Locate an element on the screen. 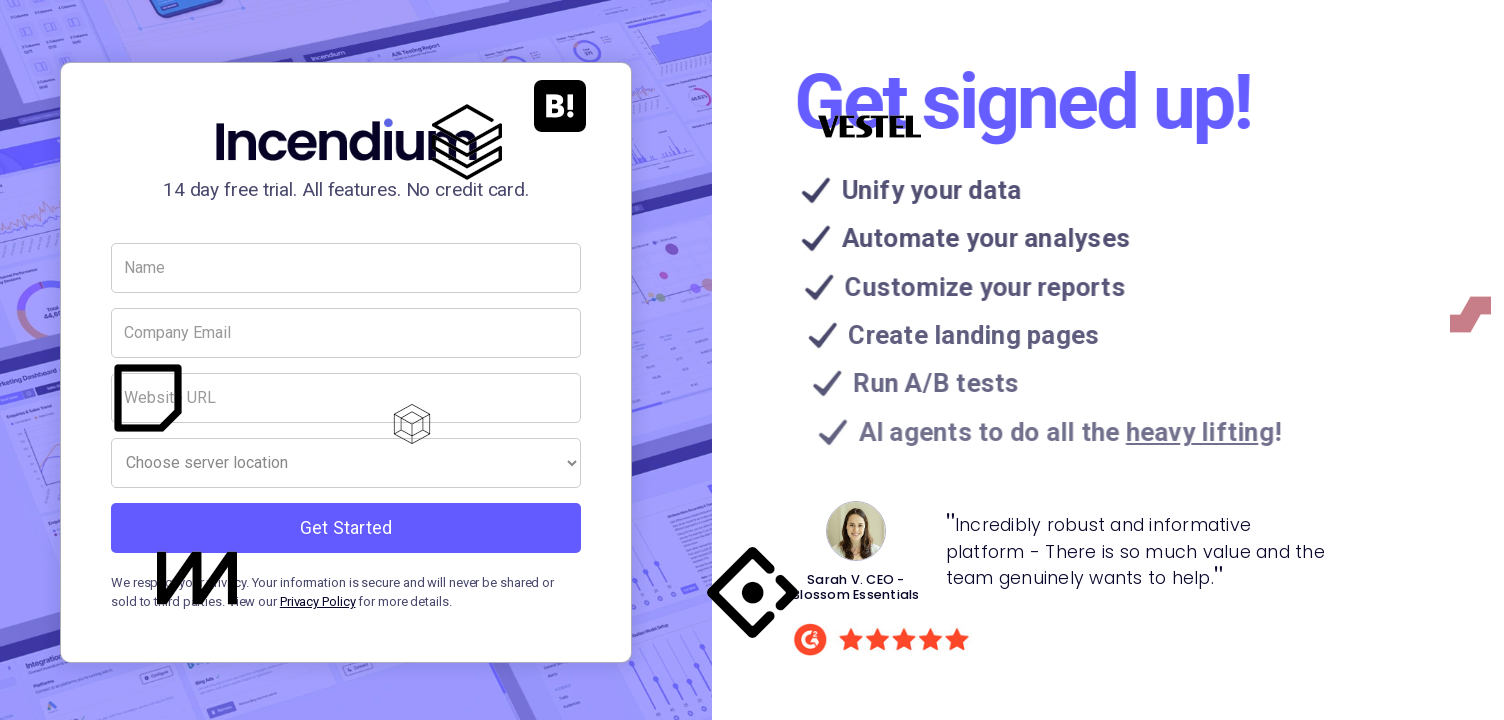  open Databricks platform is located at coordinates (467, 142).